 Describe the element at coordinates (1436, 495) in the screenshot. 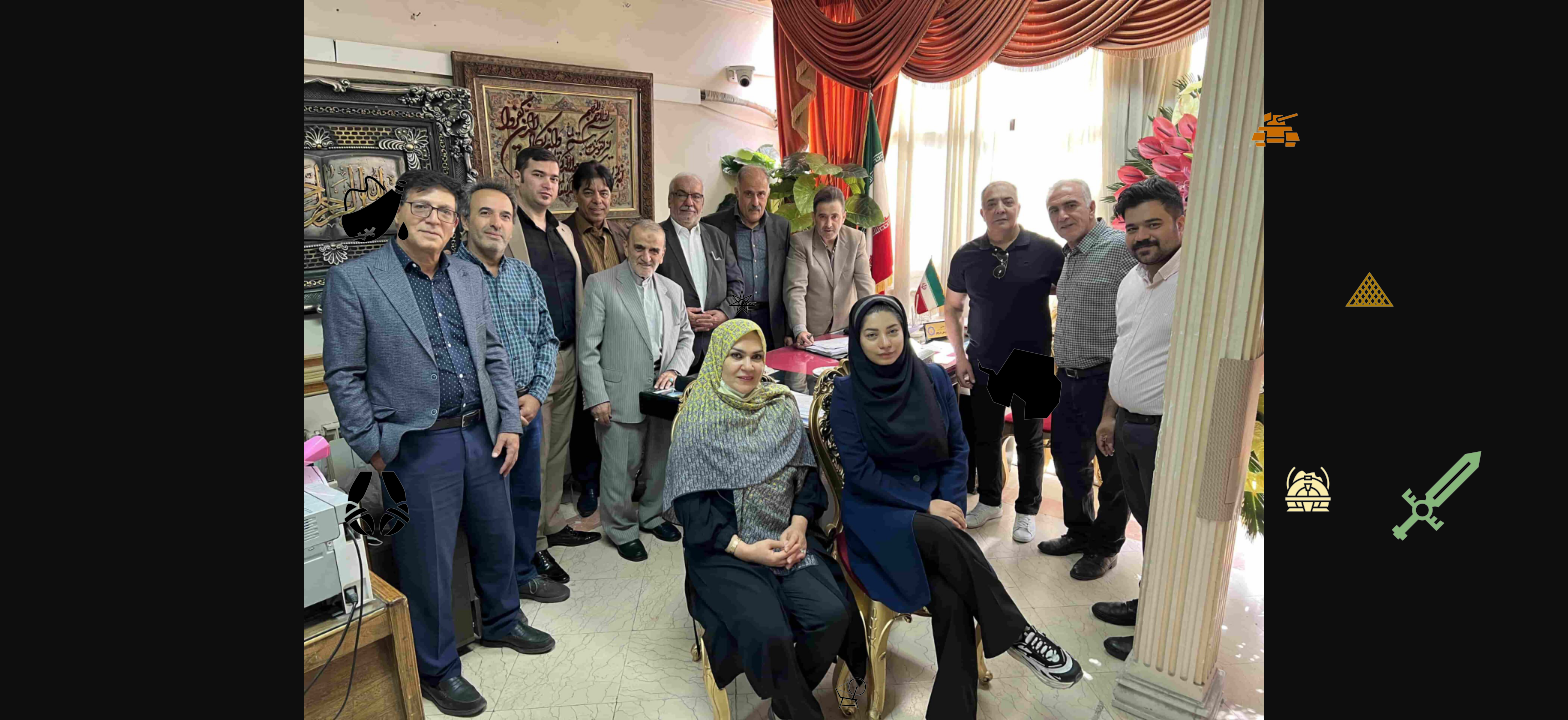

I see `equip or select a sword weapon` at that location.